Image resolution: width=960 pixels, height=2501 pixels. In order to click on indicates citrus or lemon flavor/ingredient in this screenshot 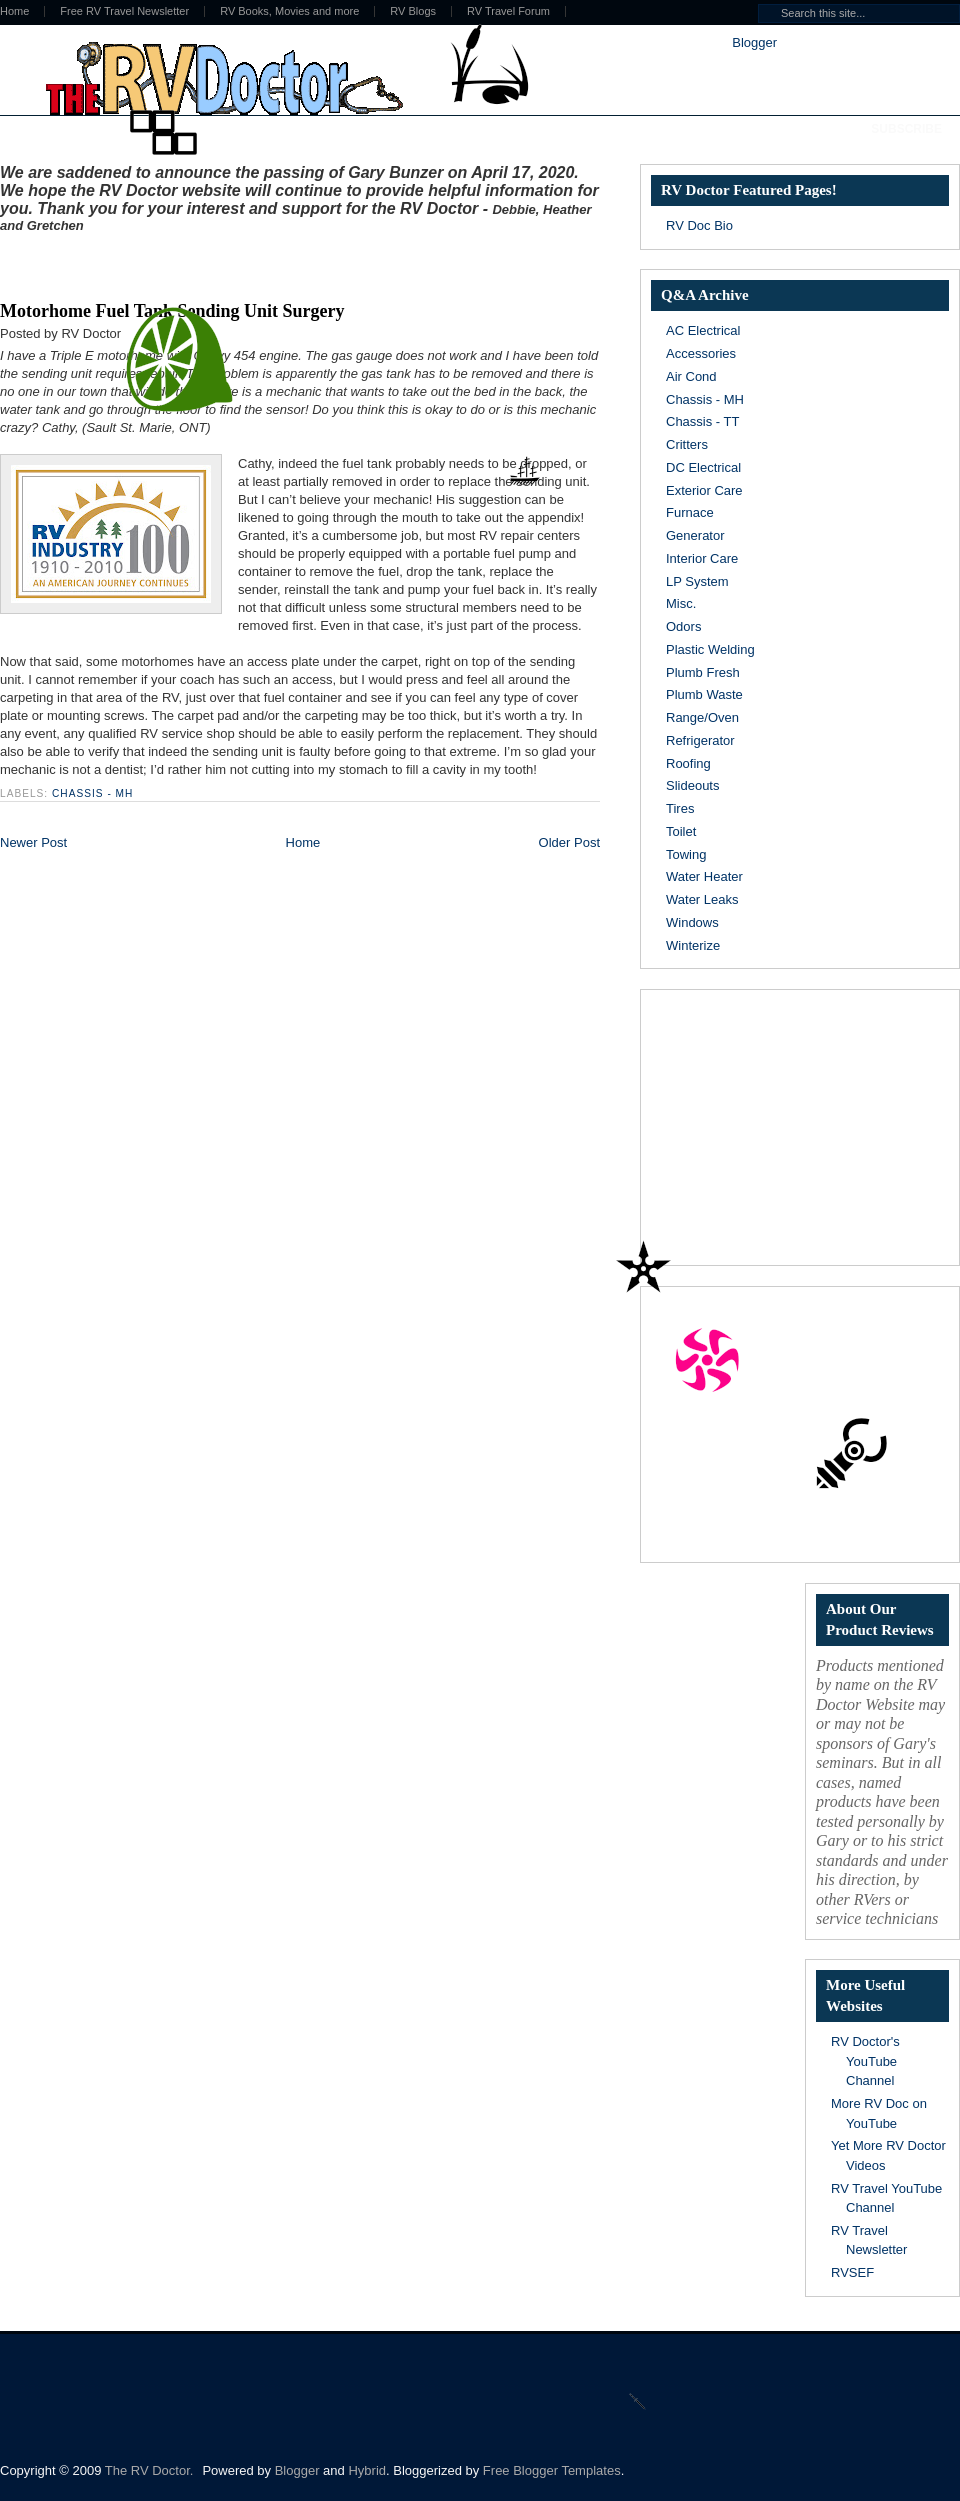, I will do `click(179, 359)`.